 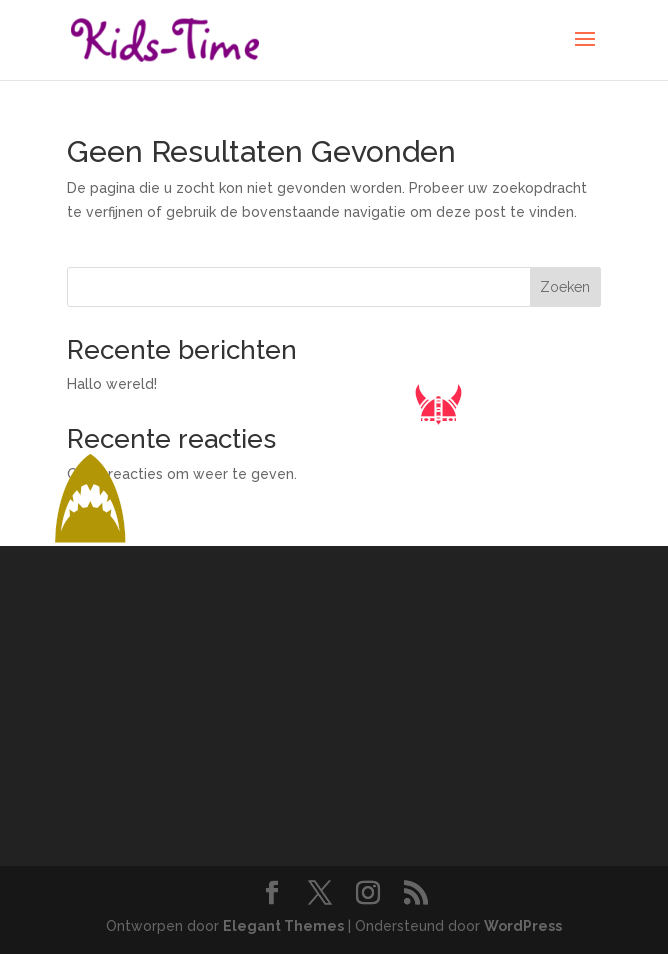 What do you see at coordinates (438, 403) in the screenshot?
I see `select viking or norse character class` at bounding box center [438, 403].